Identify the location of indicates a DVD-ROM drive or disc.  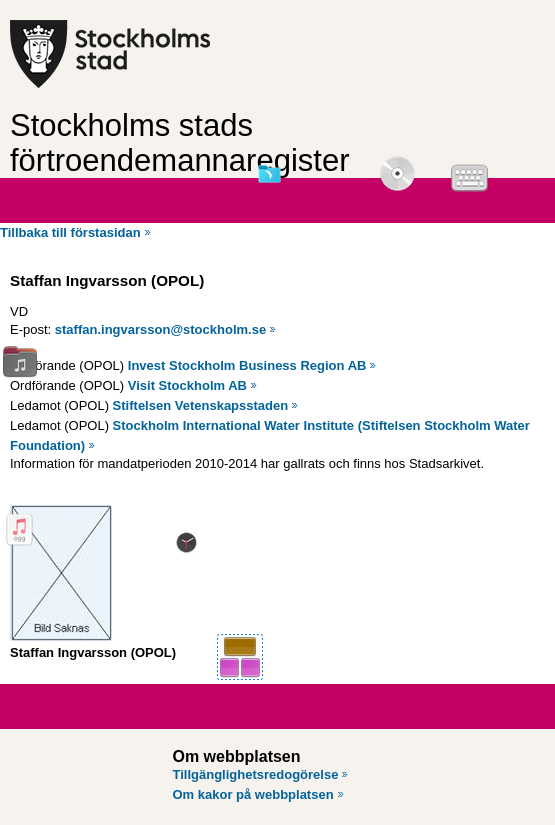
(397, 173).